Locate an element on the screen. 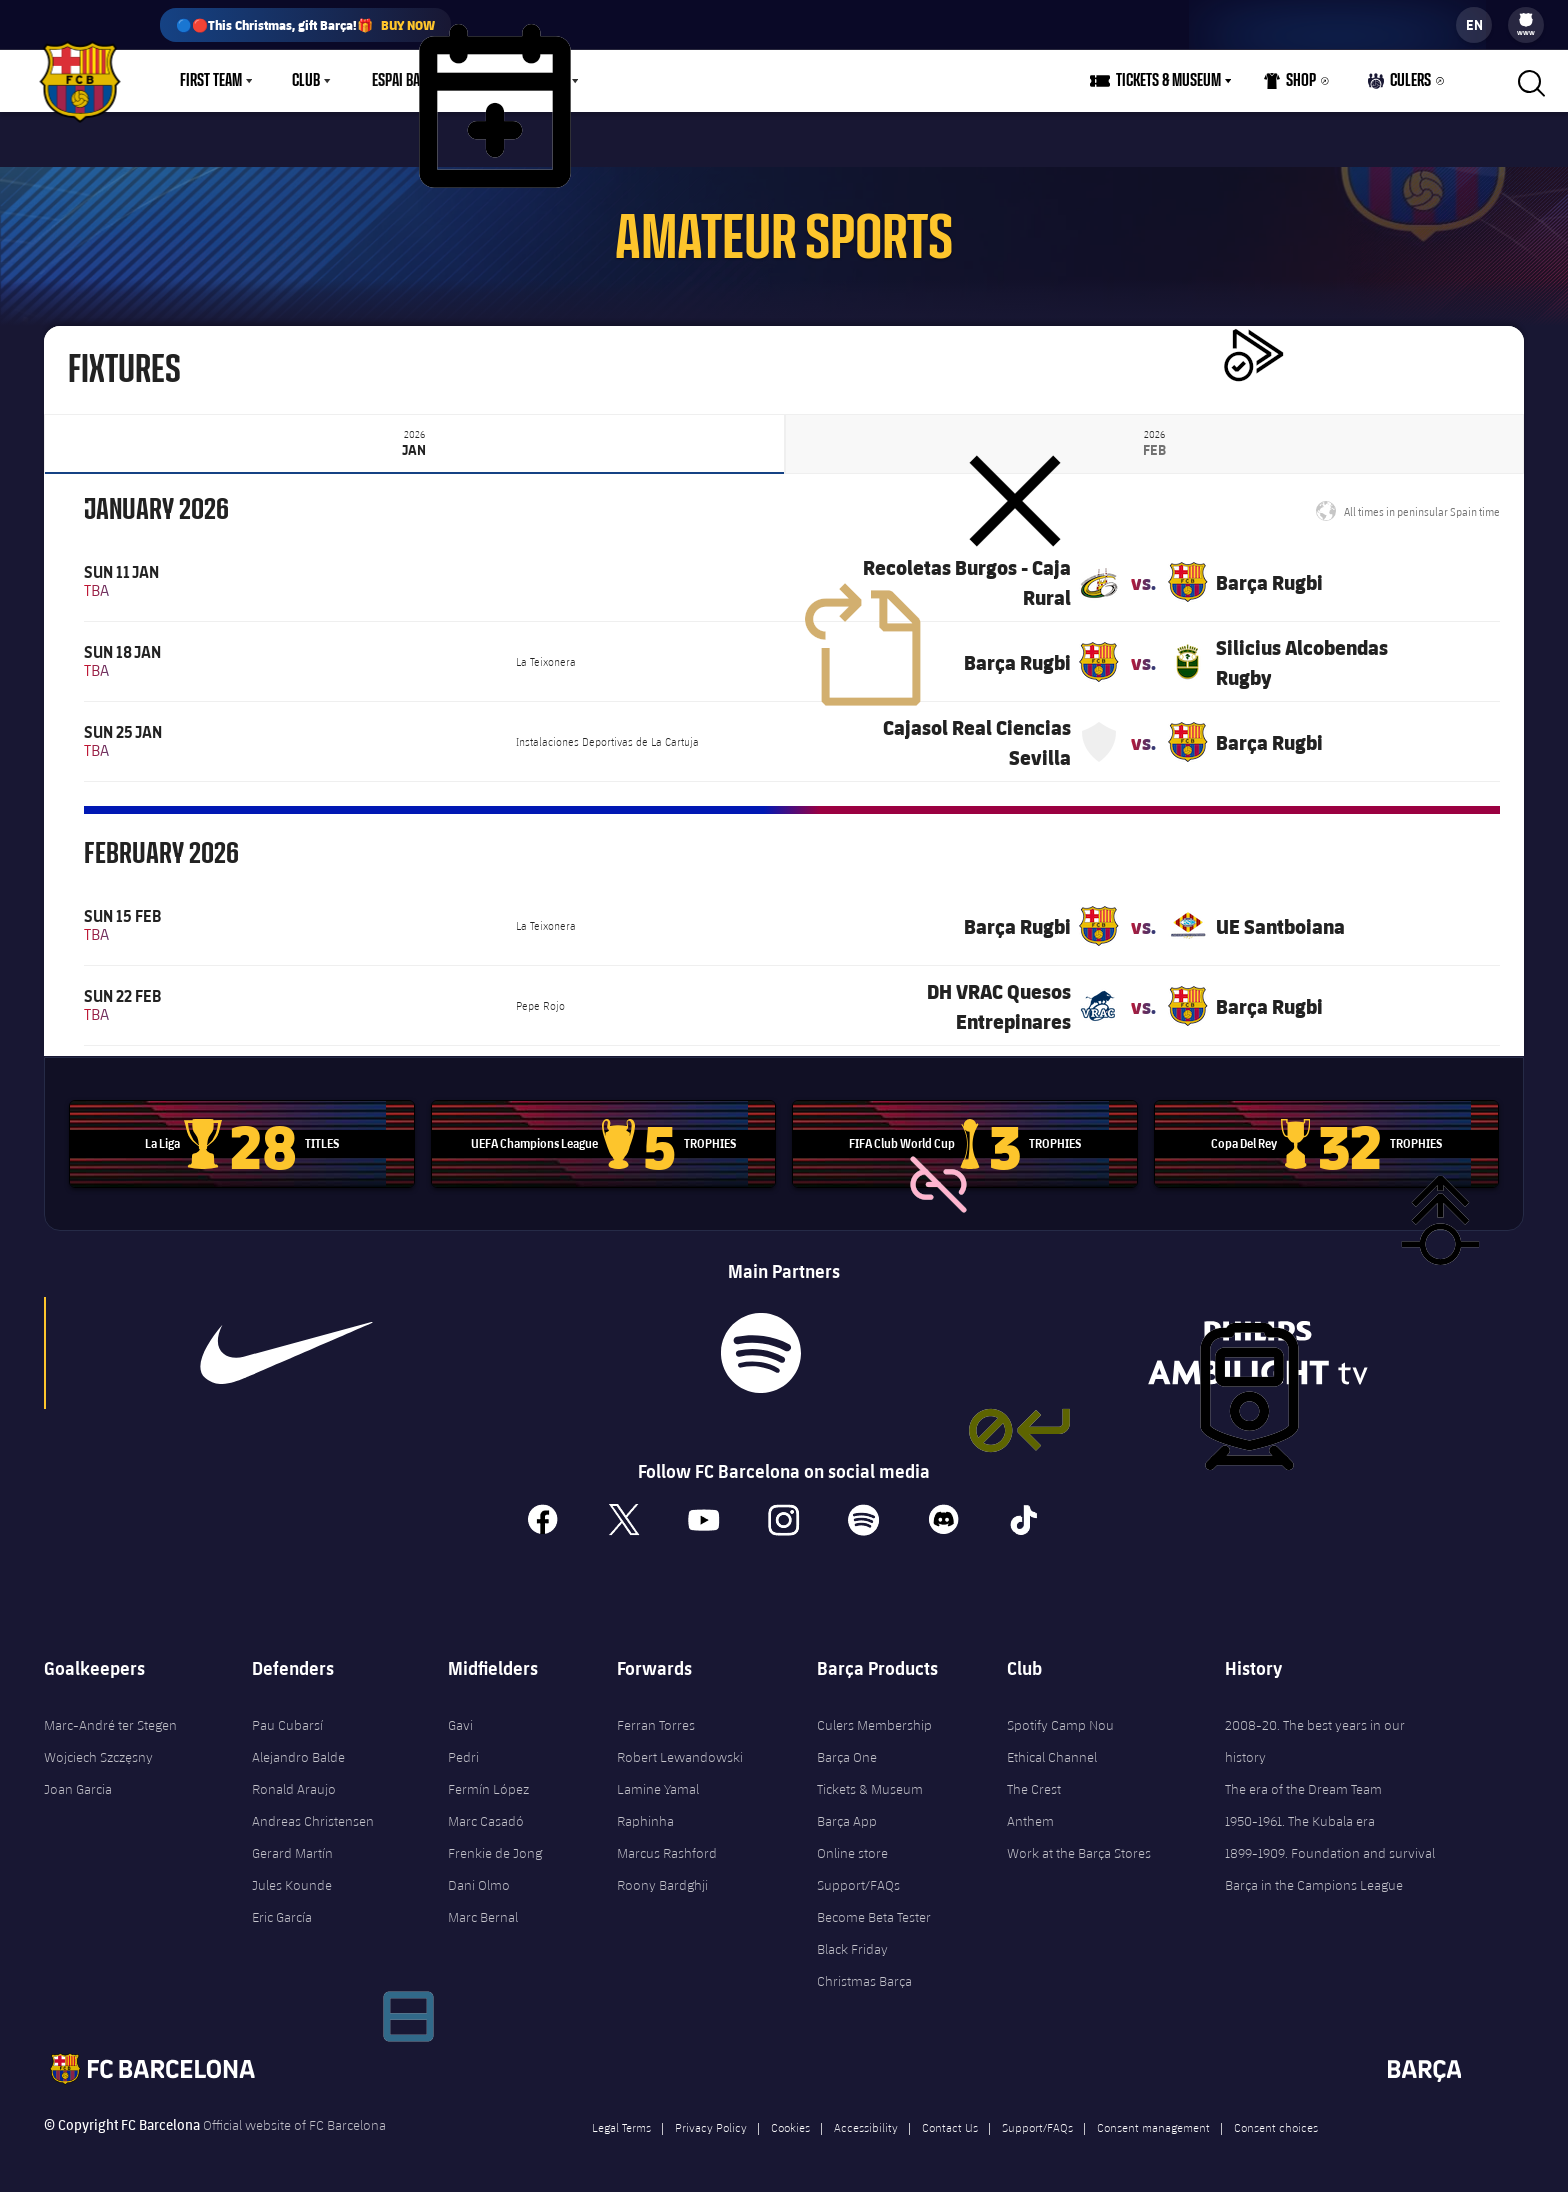  view train schedules or routes is located at coordinates (1249, 1396).